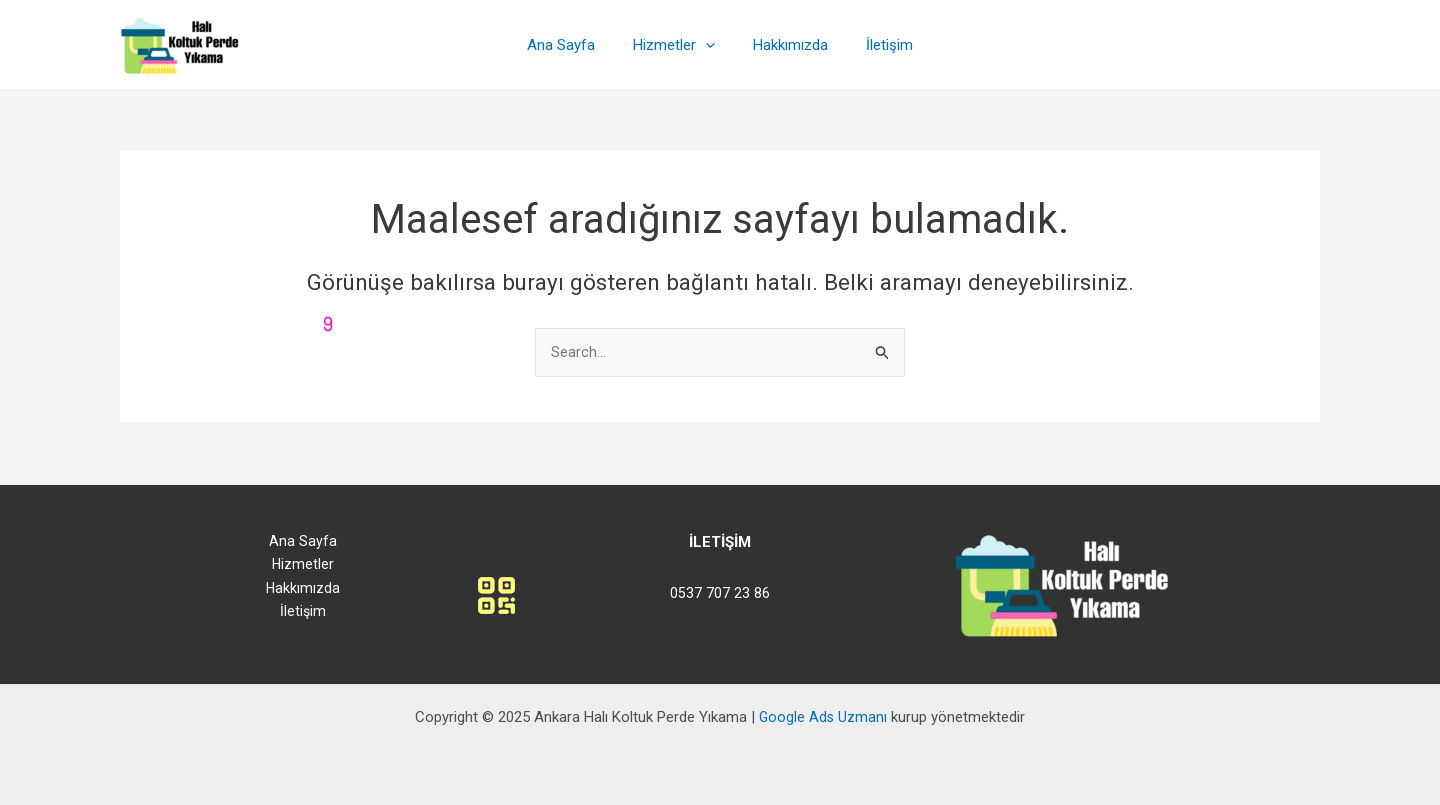  I want to click on indicates the number 9 in a list or sequence, so click(328, 324).